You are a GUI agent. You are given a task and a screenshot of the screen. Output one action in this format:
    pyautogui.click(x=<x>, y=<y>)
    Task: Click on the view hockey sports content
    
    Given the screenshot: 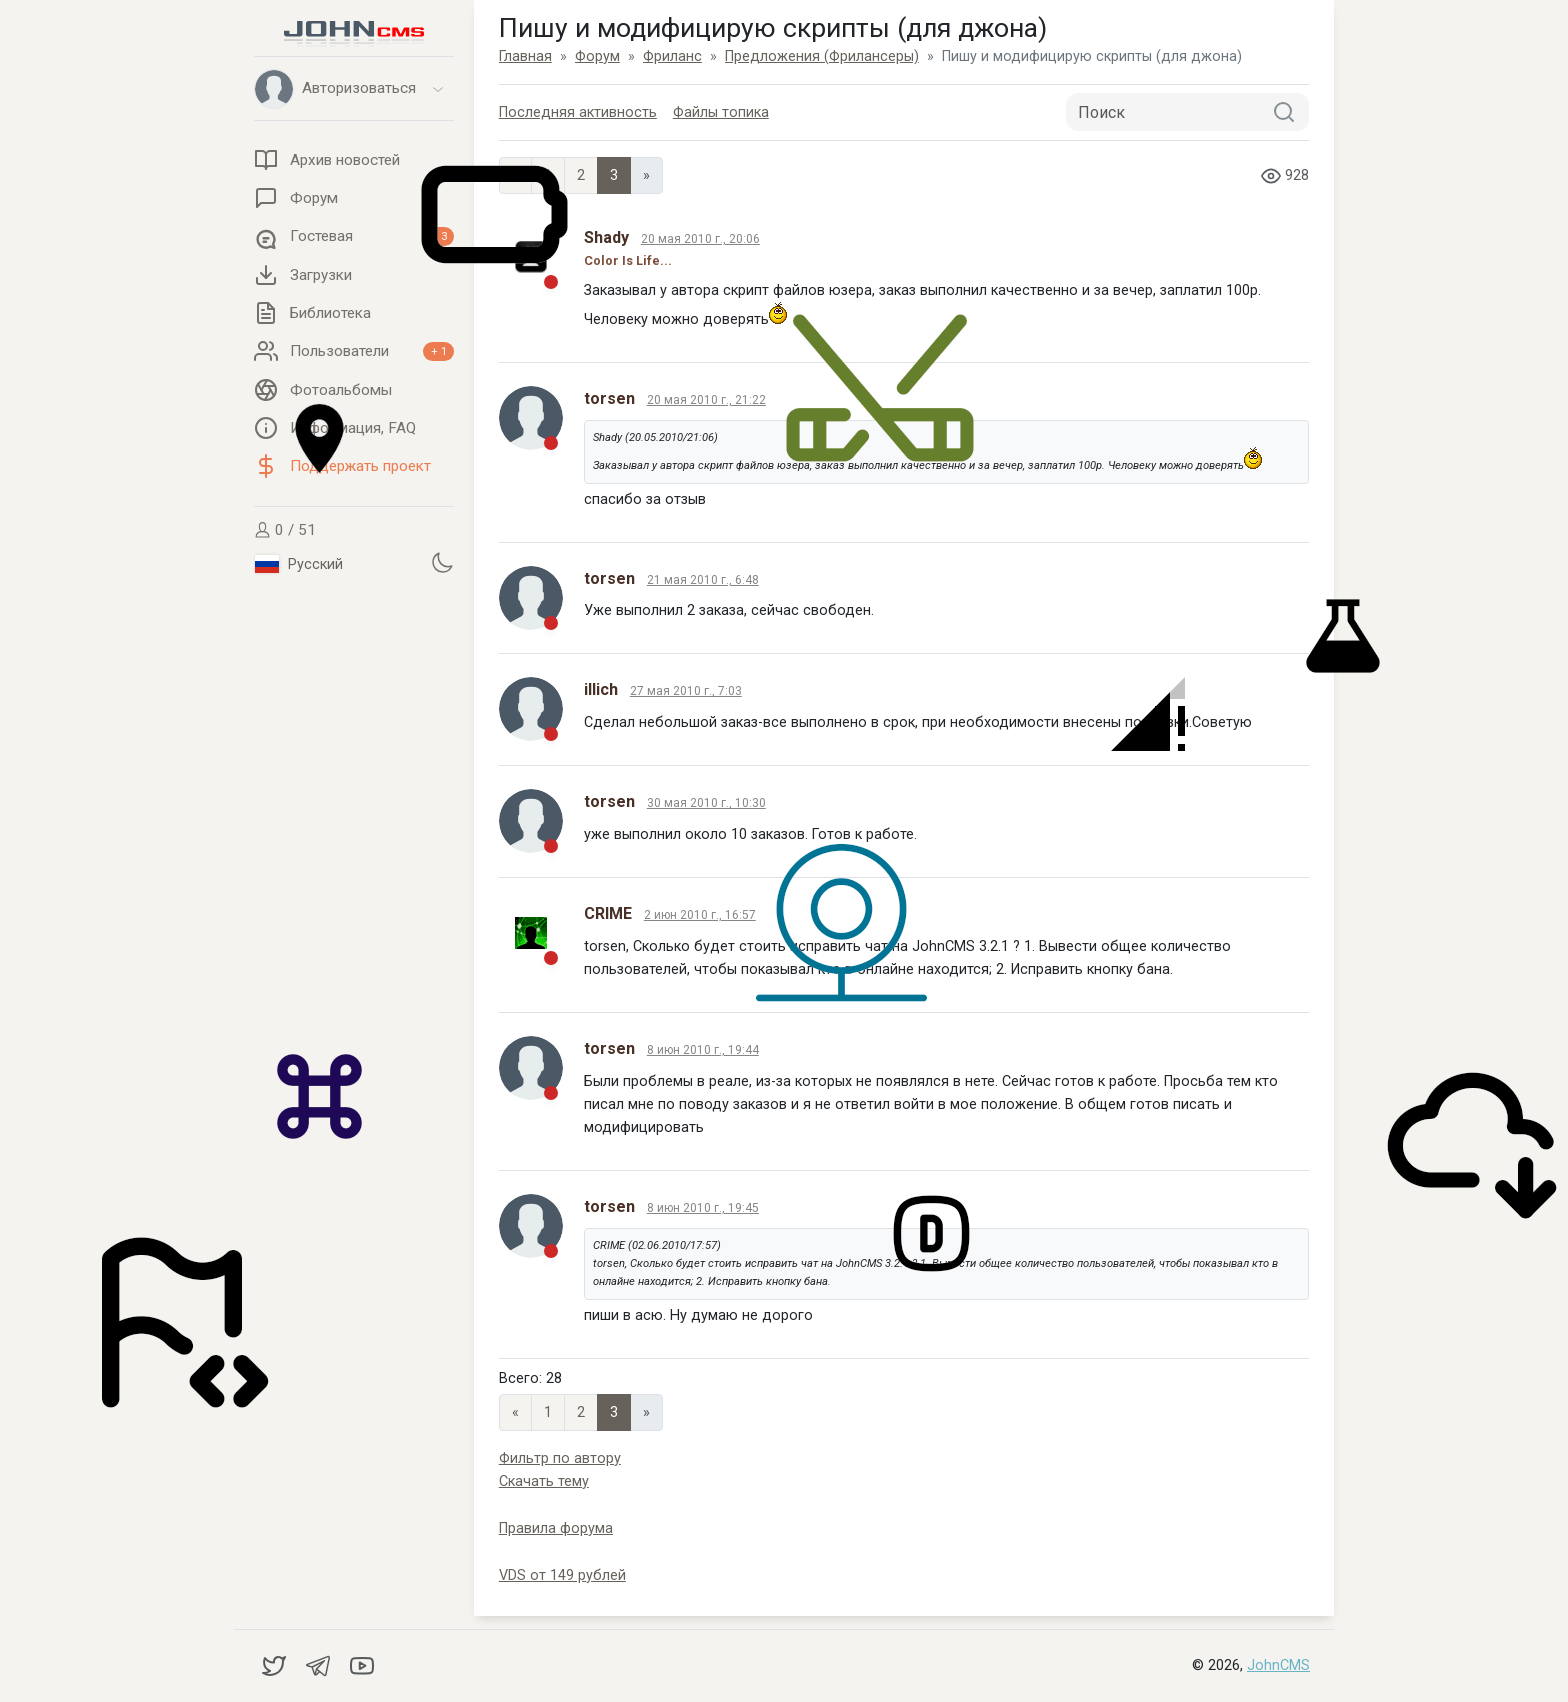 What is the action you would take?
    pyautogui.click(x=880, y=388)
    